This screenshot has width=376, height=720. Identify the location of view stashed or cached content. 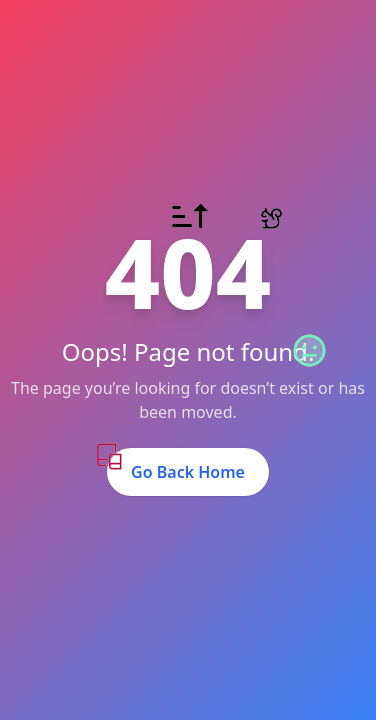
(271, 219).